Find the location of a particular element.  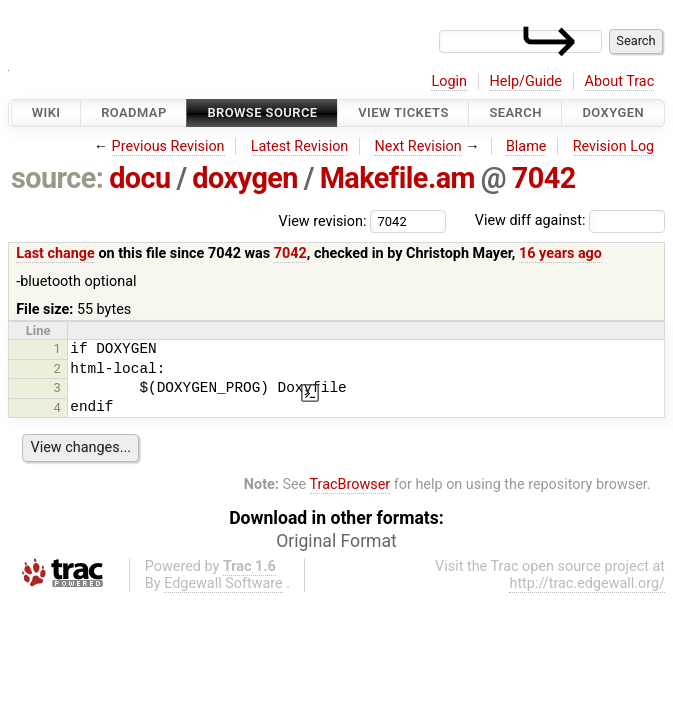

open the integrated terminal is located at coordinates (310, 393).